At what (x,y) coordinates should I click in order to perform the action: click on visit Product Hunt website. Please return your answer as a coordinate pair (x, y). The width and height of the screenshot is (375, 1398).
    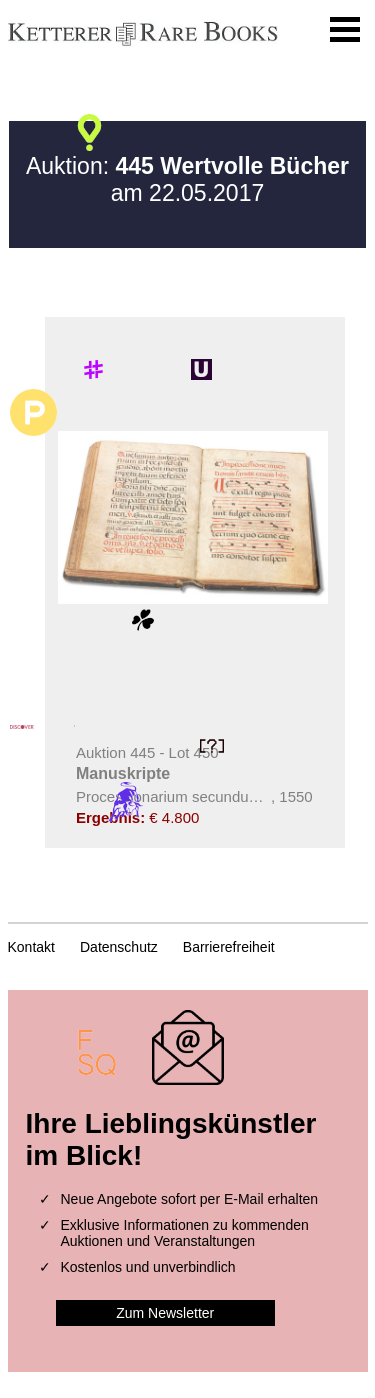
    Looking at the image, I should click on (33, 412).